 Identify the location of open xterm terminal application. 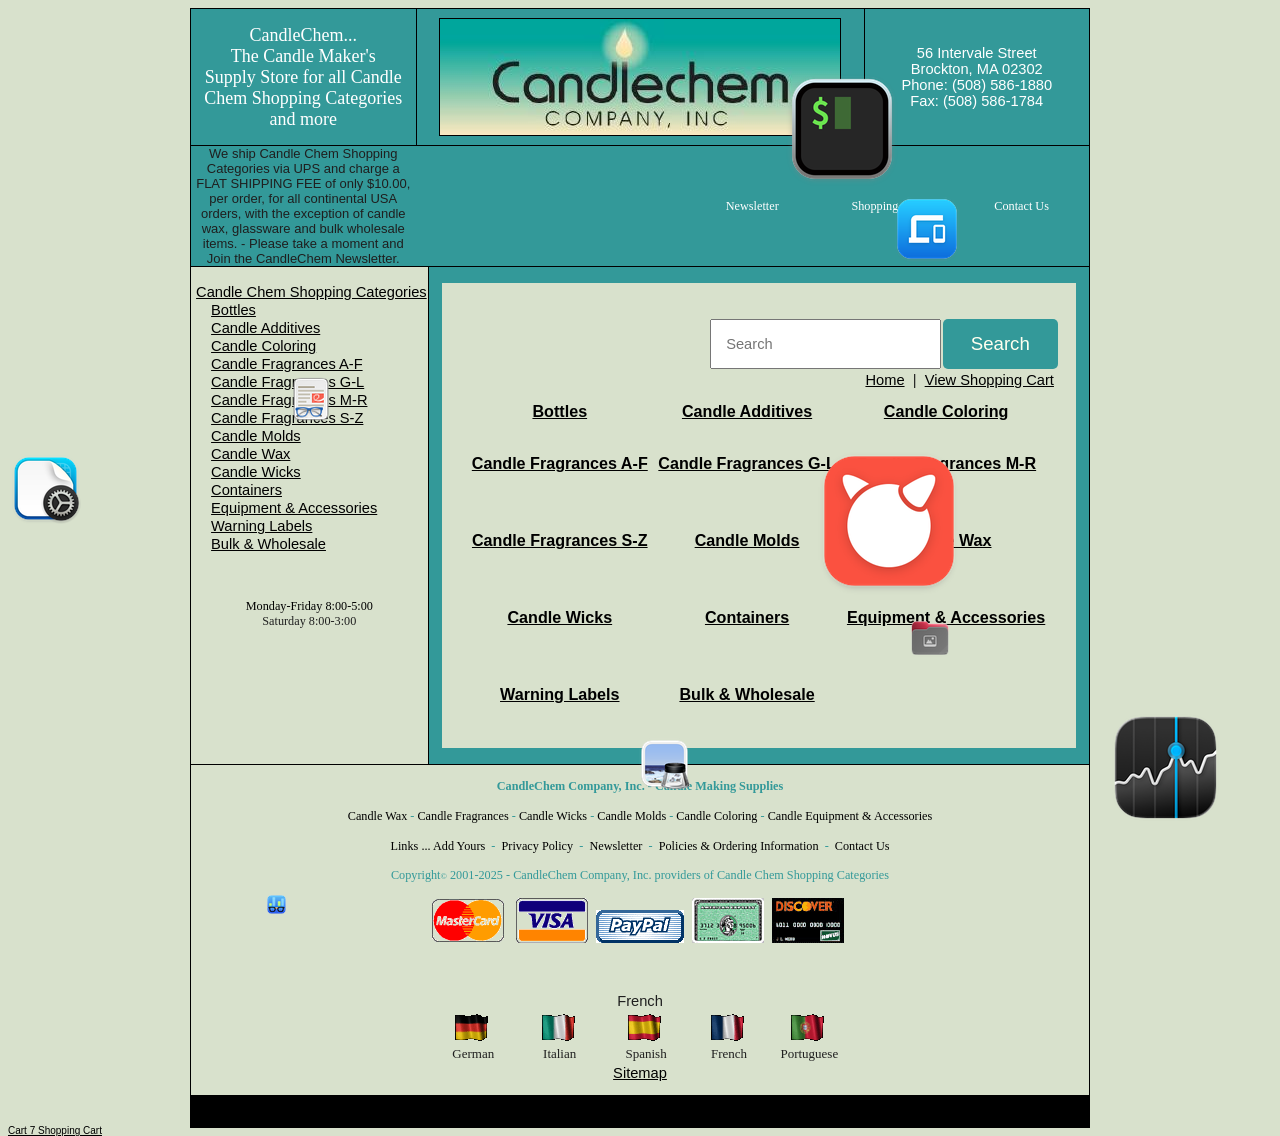
(842, 129).